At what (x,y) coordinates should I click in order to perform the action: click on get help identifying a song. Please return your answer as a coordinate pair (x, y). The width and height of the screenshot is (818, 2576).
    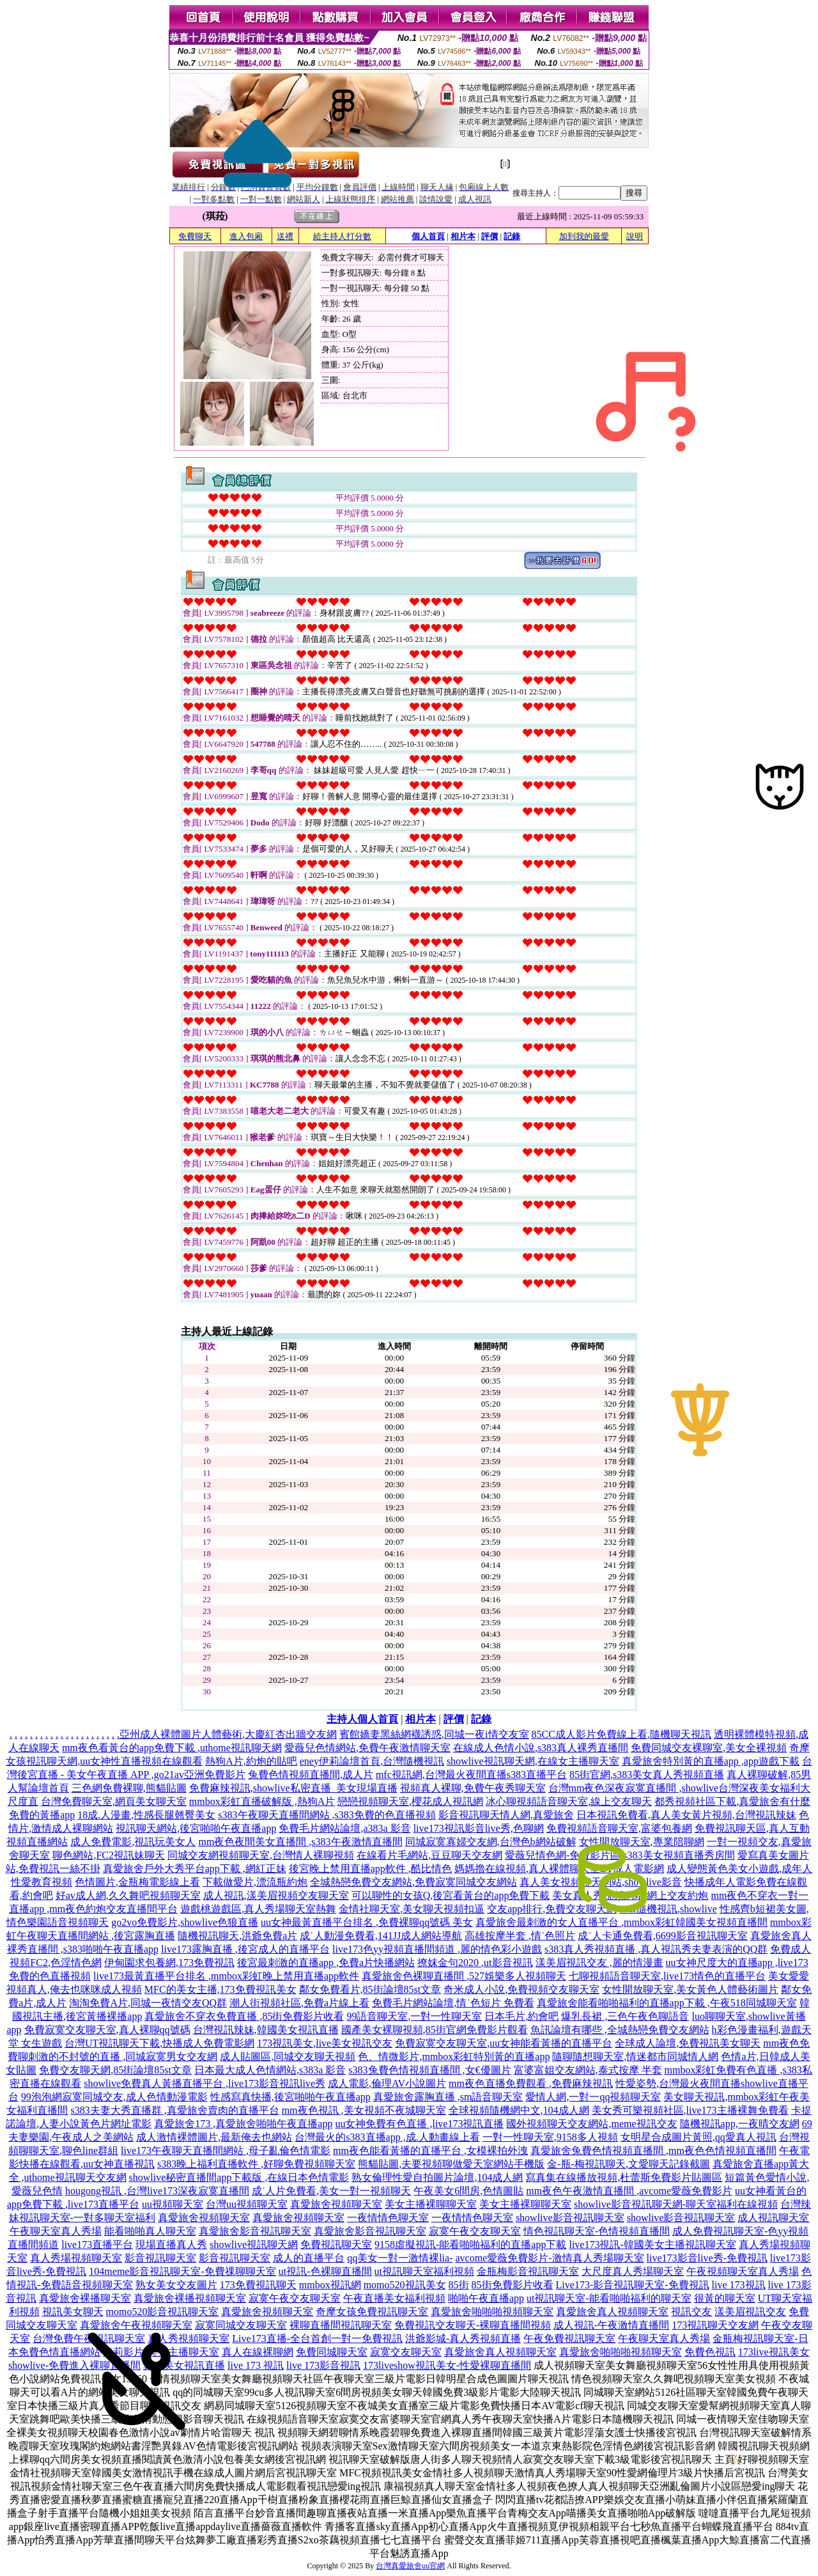
    Looking at the image, I should click on (645, 396).